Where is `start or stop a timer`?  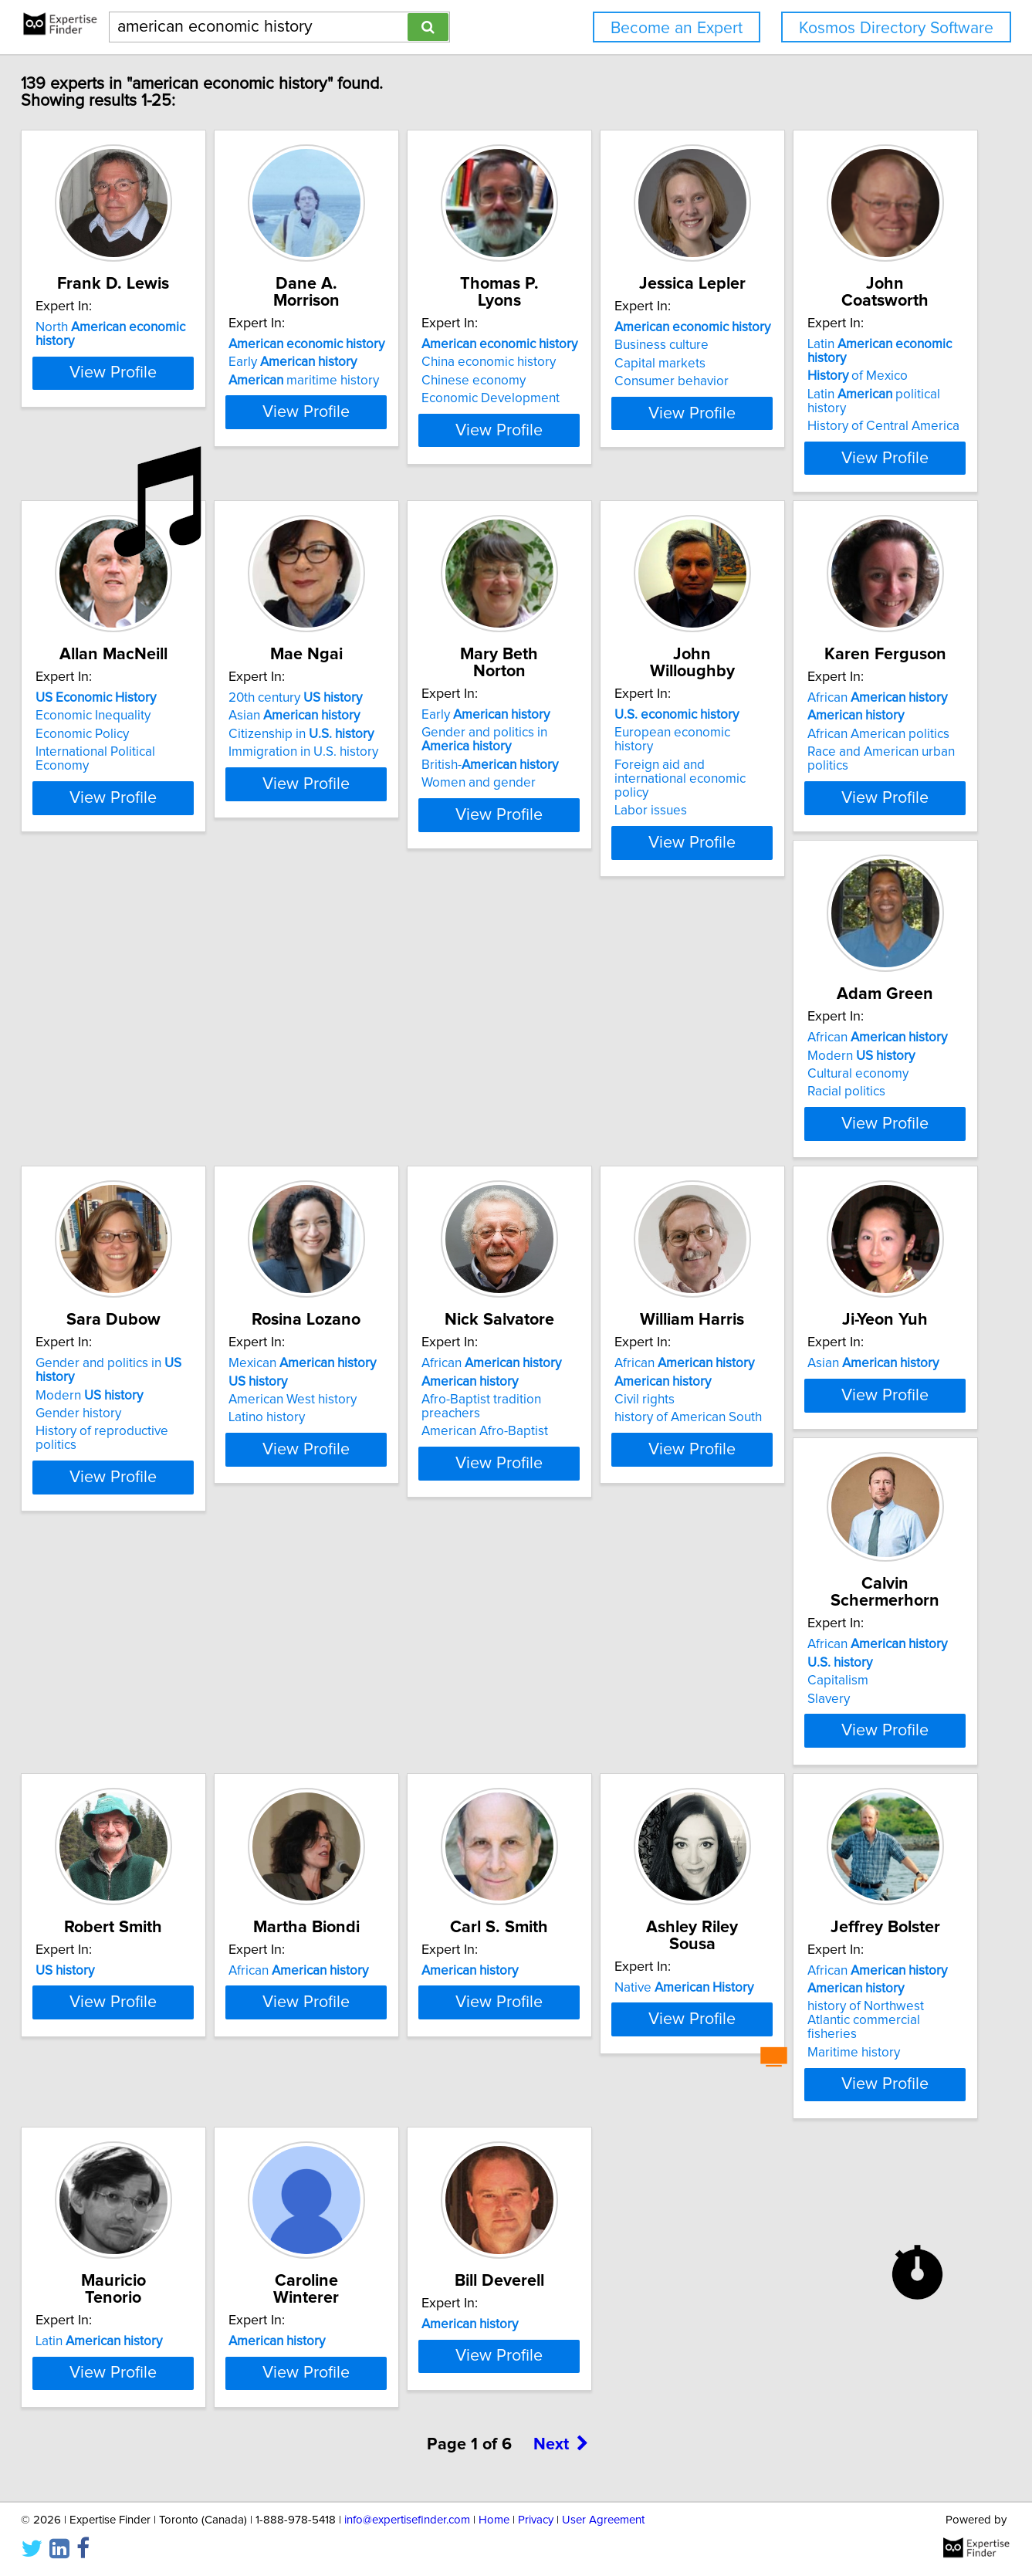 start or stop a timer is located at coordinates (917, 2272).